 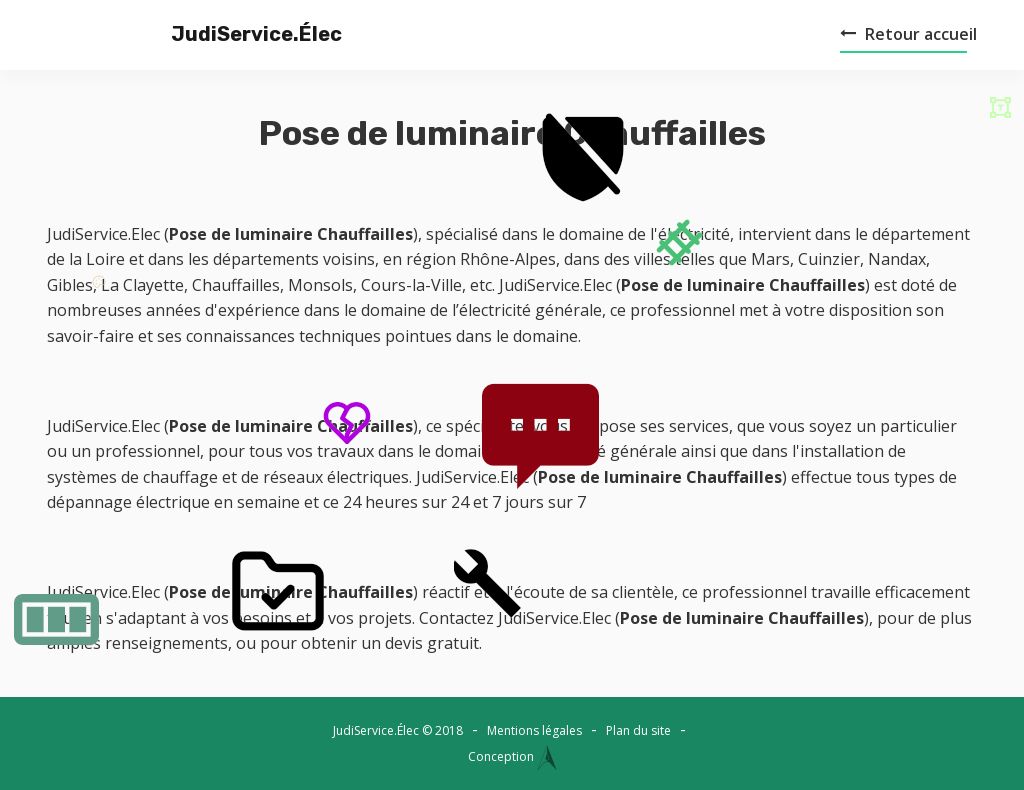 What do you see at coordinates (583, 154) in the screenshot?
I see `security or protection is disabled` at bounding box center [583, 154].